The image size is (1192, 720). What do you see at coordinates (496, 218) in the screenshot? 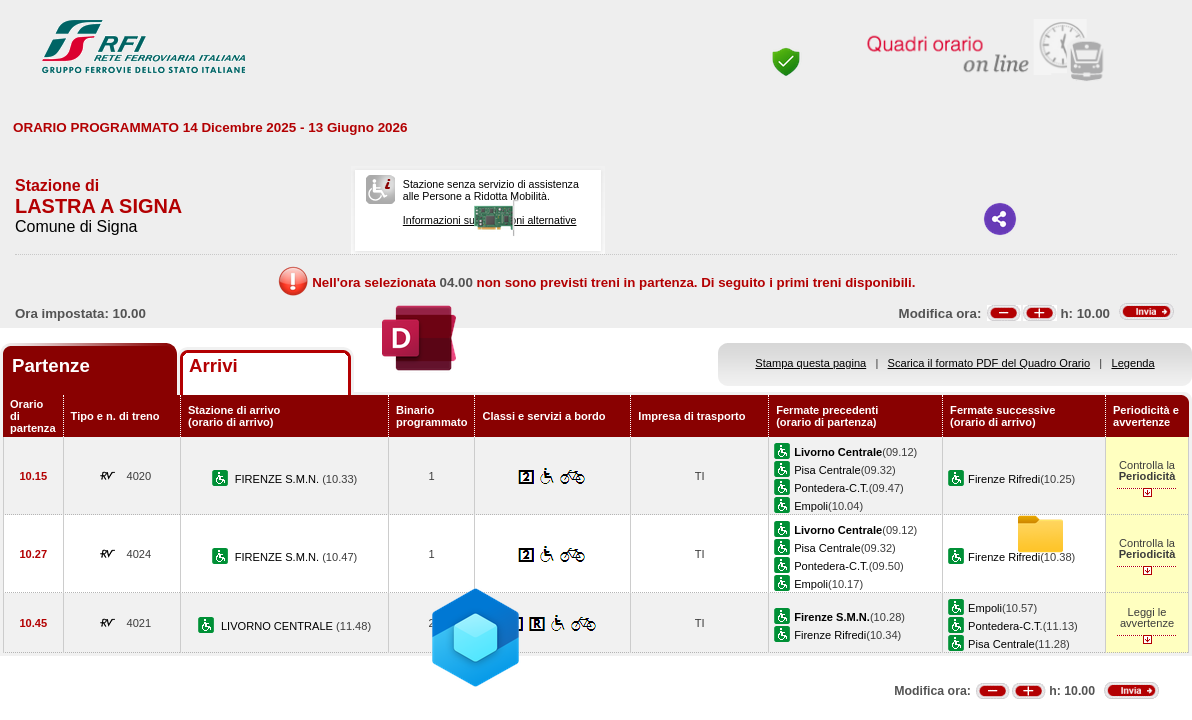
I see `view motherboard or hardware information` at bounding box center [496, 218].